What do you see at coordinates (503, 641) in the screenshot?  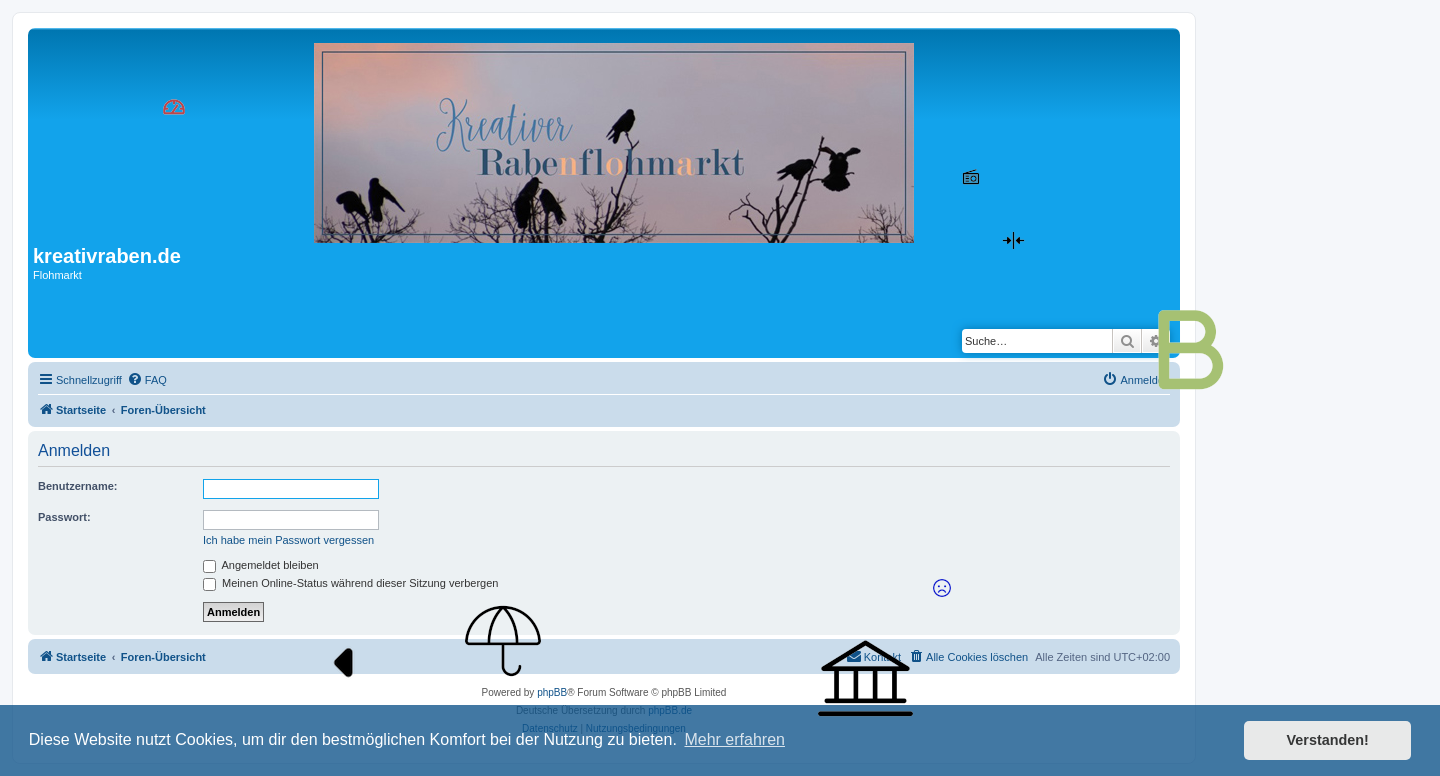 I see `view weather protection or rain forecast` at bounding box center [503, 641].